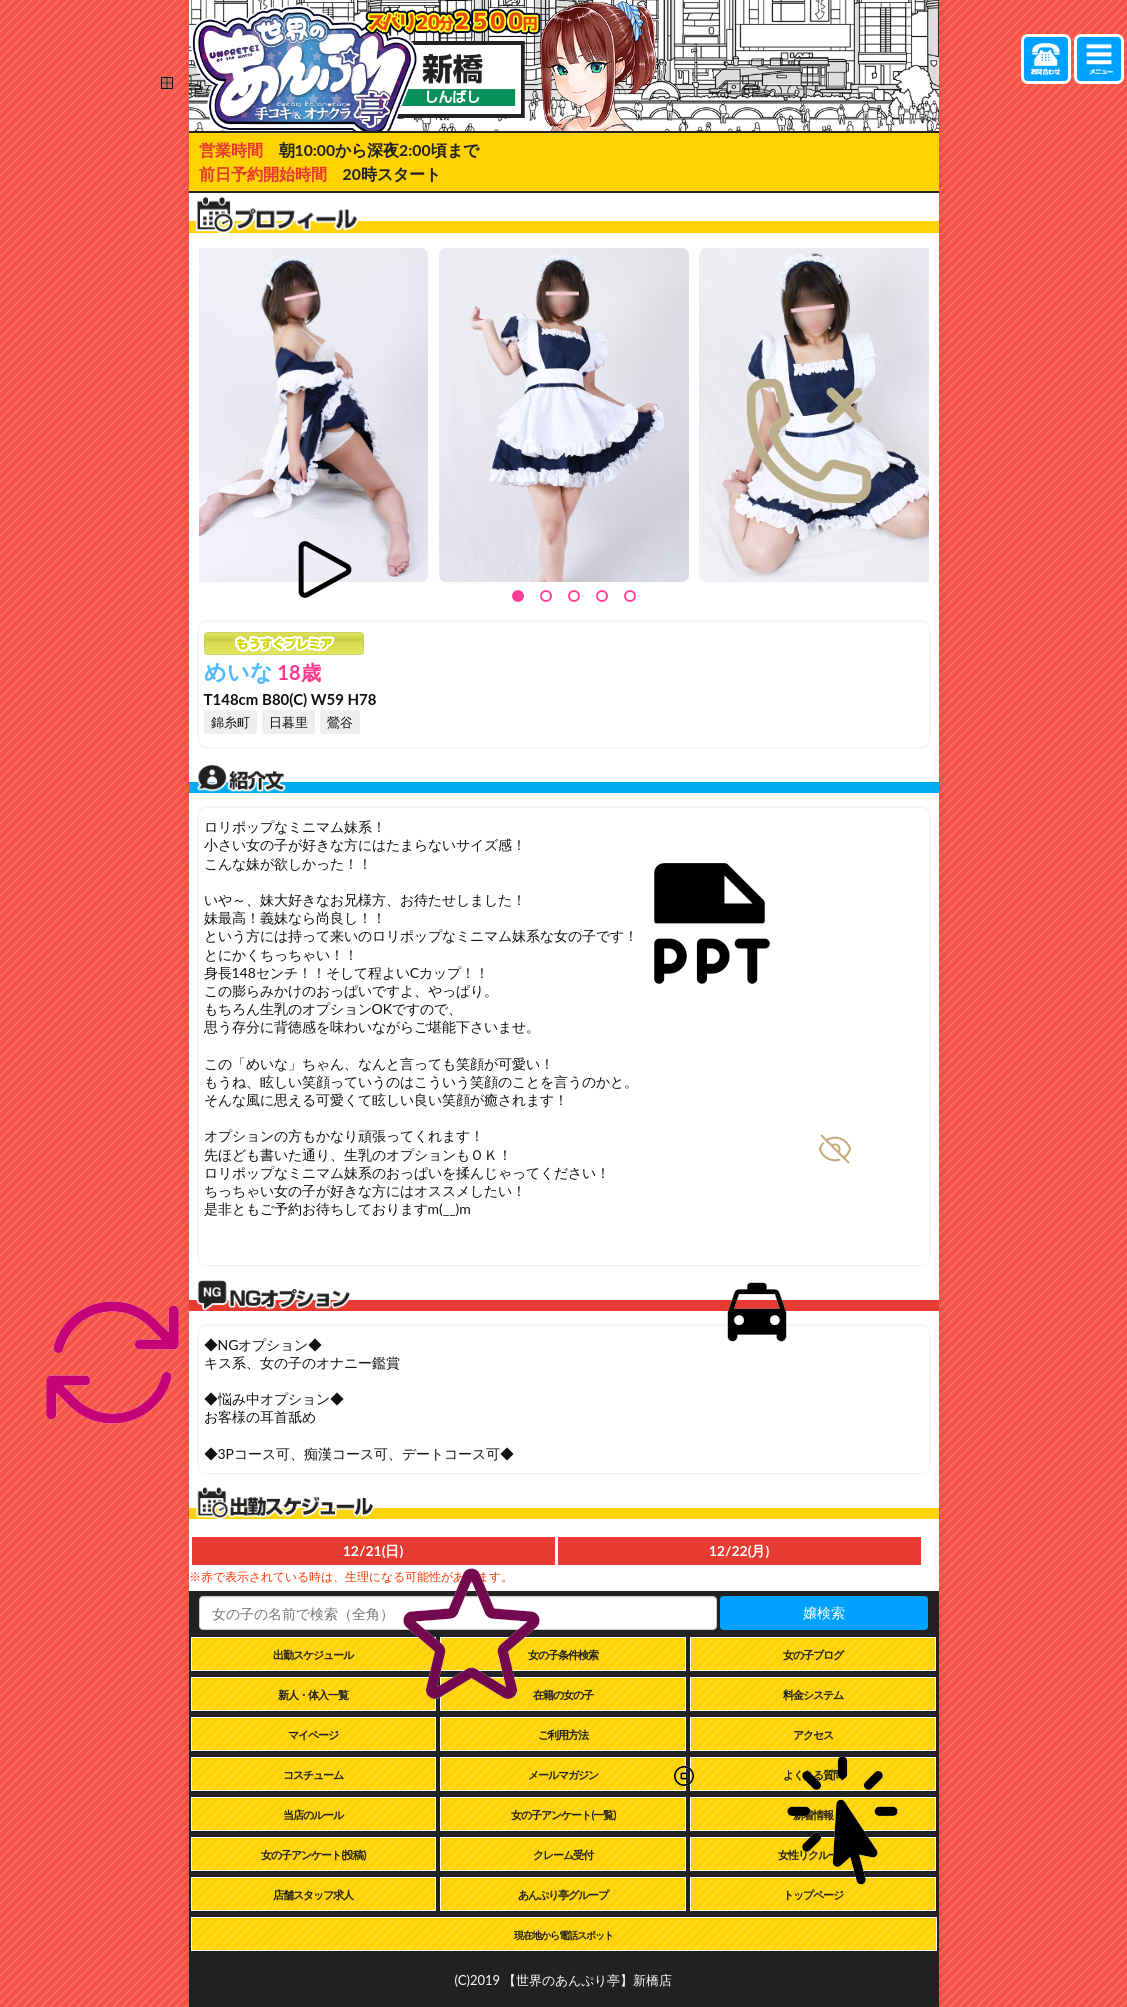 The width and height of the screenshot is (1127, 2007). What do you see at coordinates (809, 441) in the screenshot?
I see `end or decline a phone call` at bounding box center [809, 441].